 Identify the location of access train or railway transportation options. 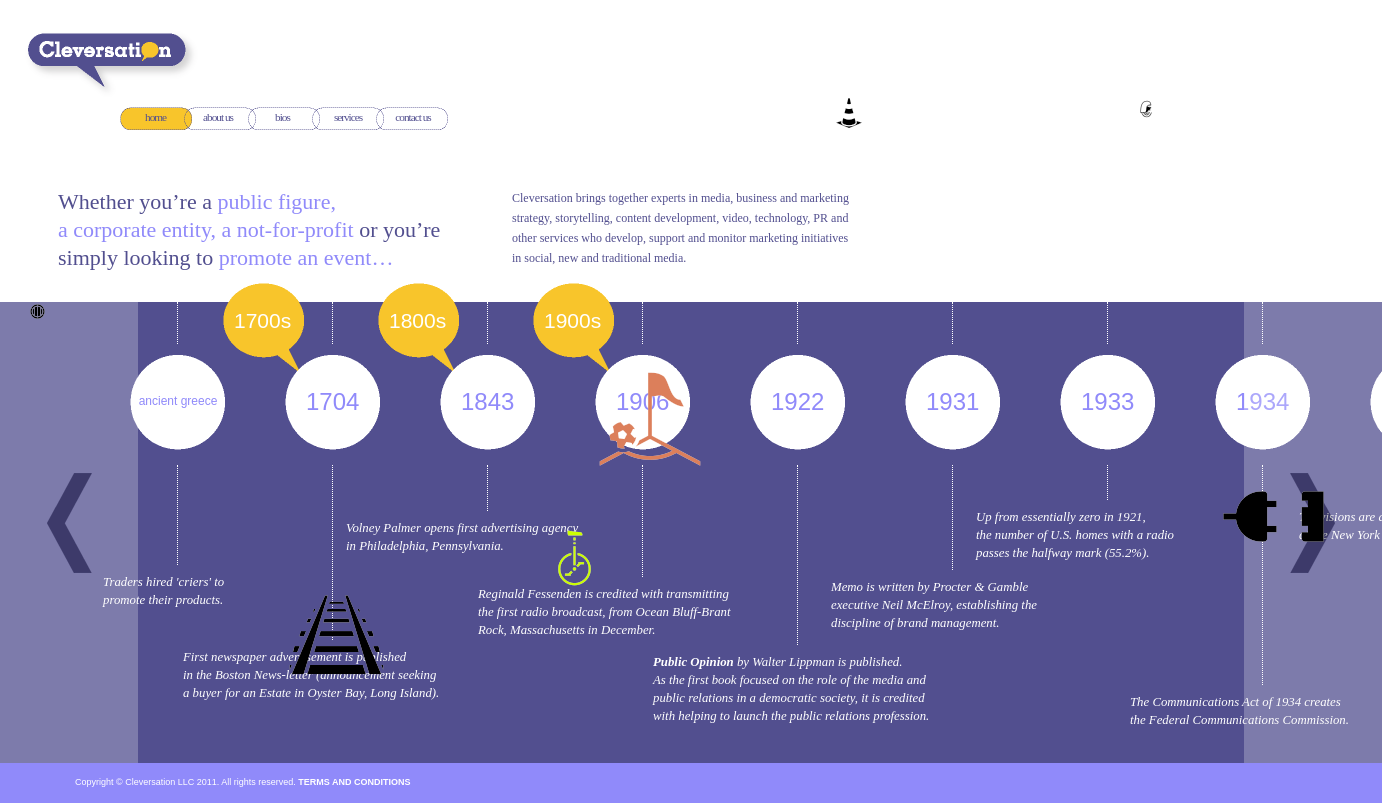
(336, 628).